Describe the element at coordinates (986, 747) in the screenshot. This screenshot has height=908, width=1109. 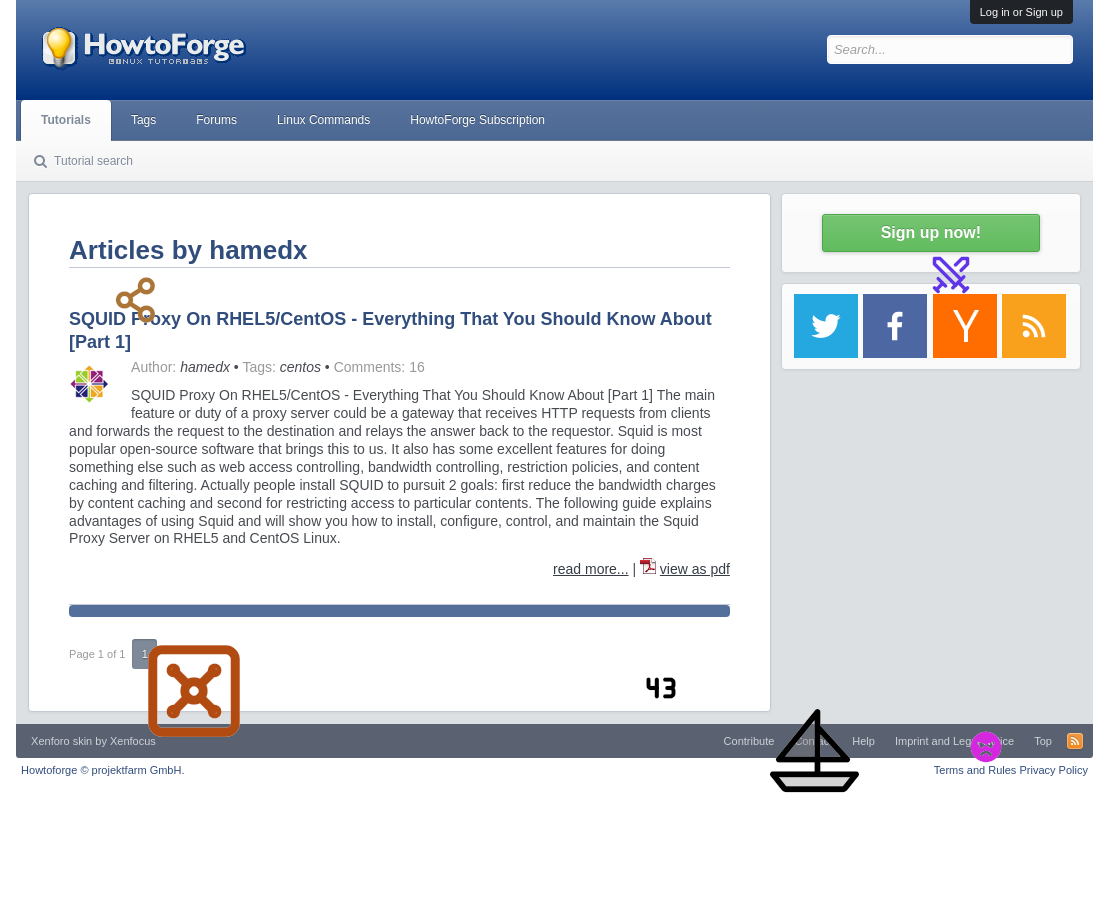
I see `react to a post with anger` at that location.